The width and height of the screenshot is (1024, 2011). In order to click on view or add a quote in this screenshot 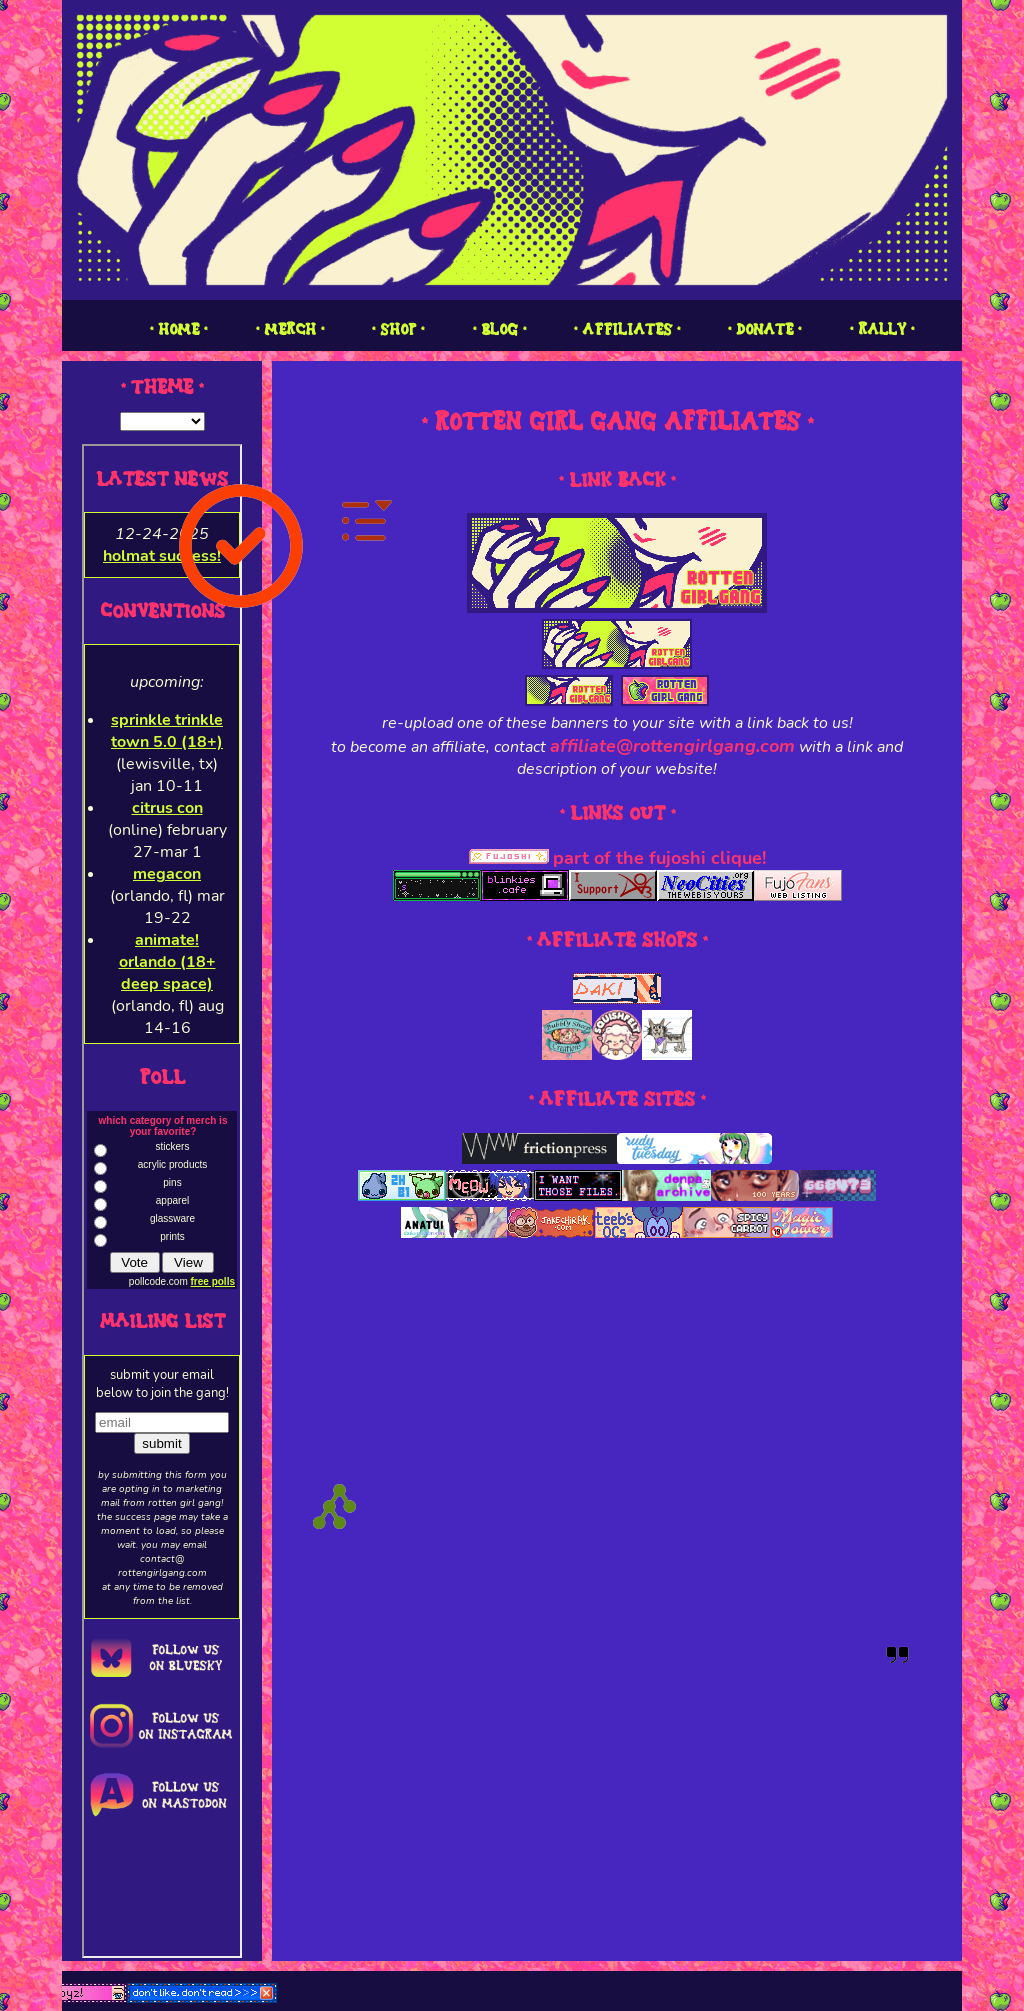, I will do `click(897, 1654)`.